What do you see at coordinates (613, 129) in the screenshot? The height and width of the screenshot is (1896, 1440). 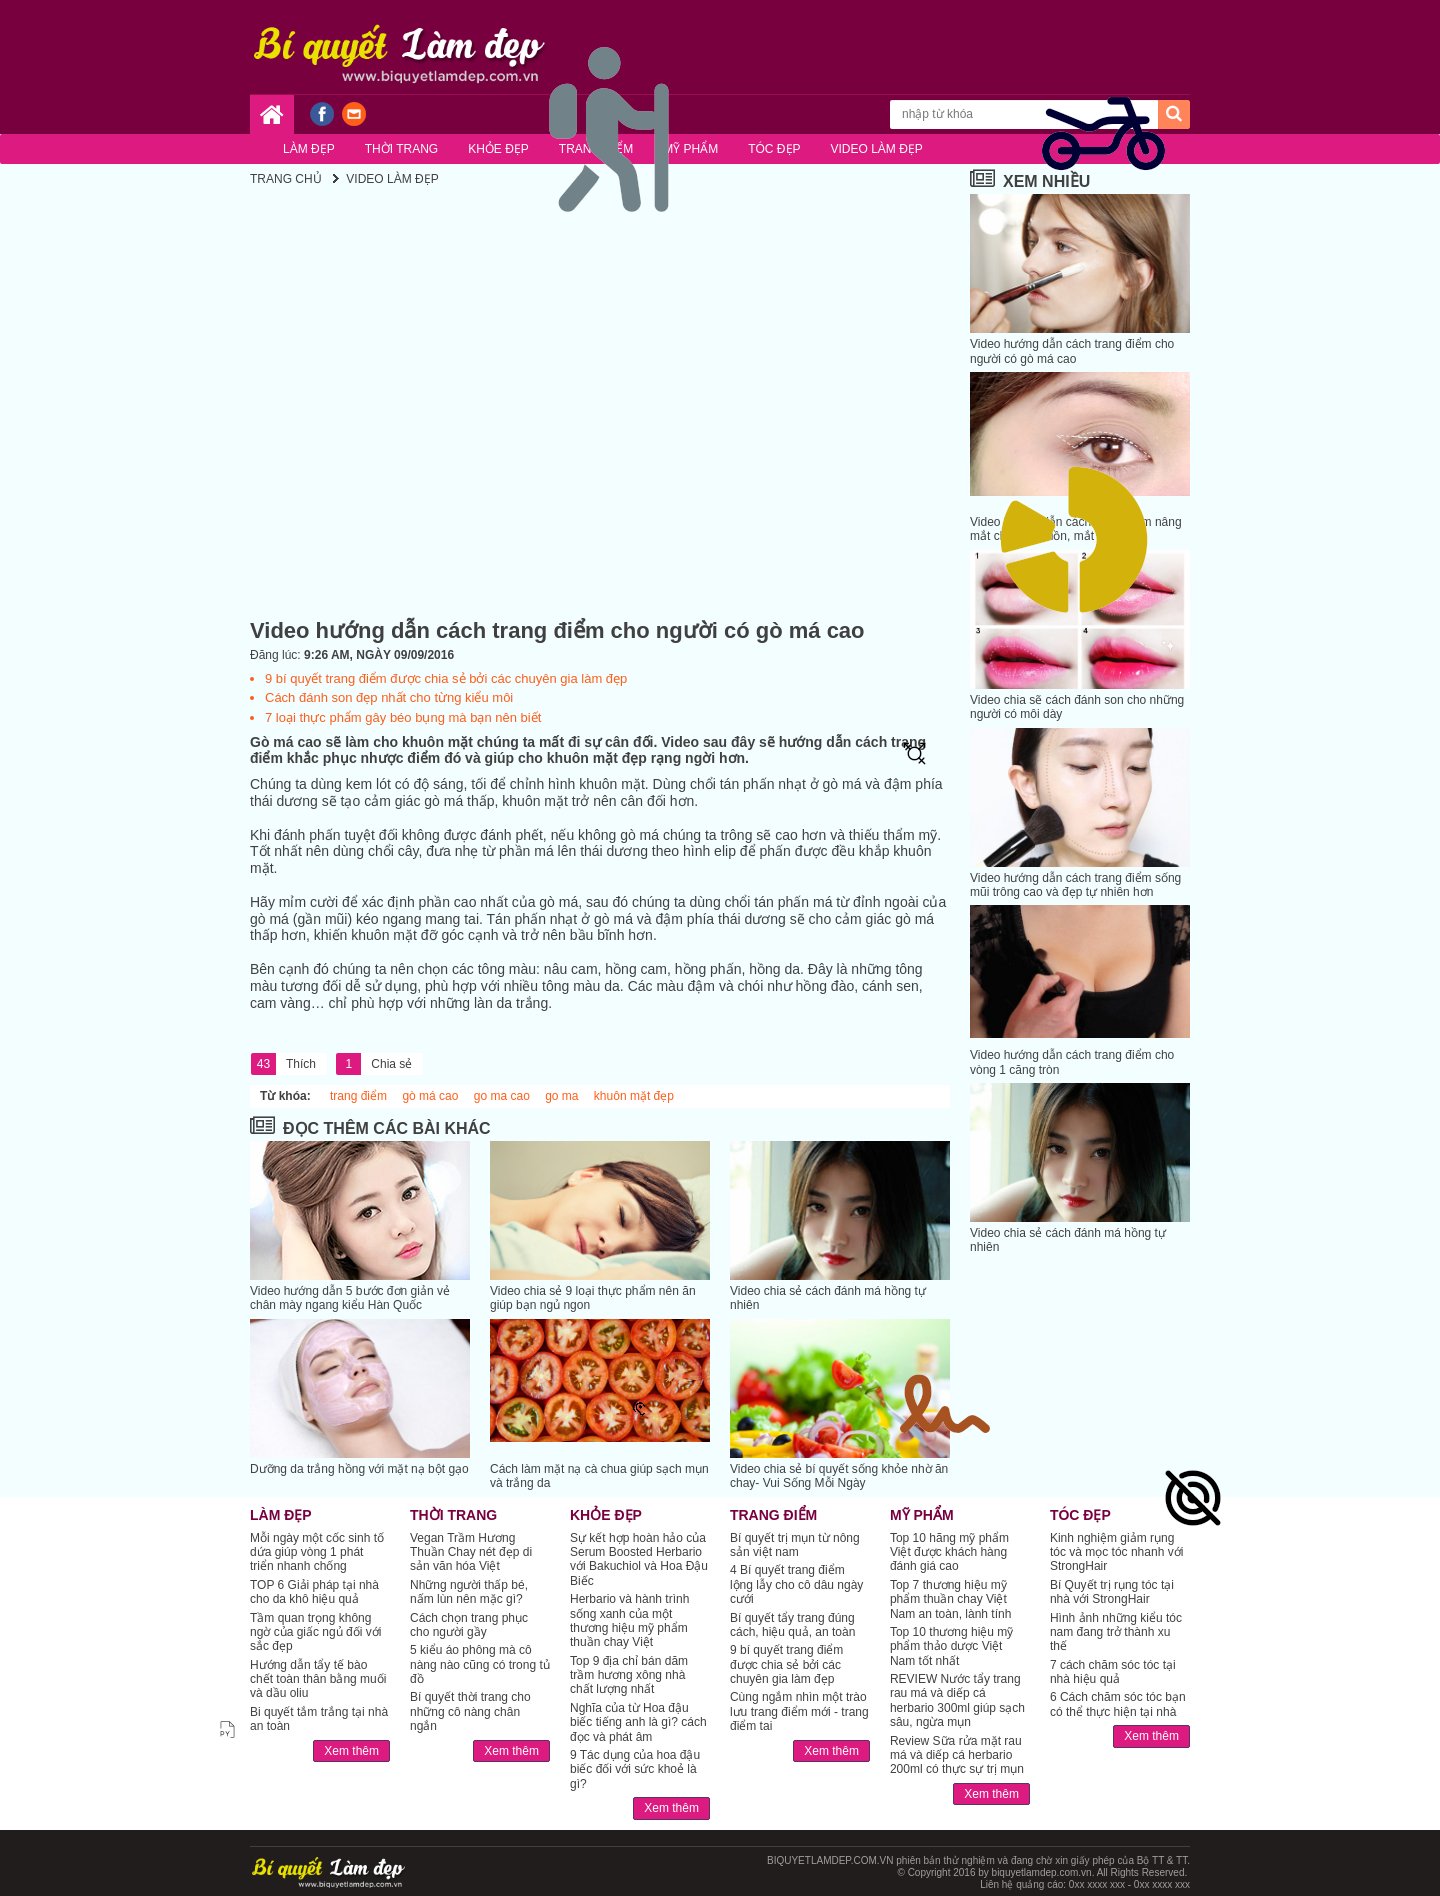 I see `access hiking trails or outdoor activities` at bounding box center [613, 129].